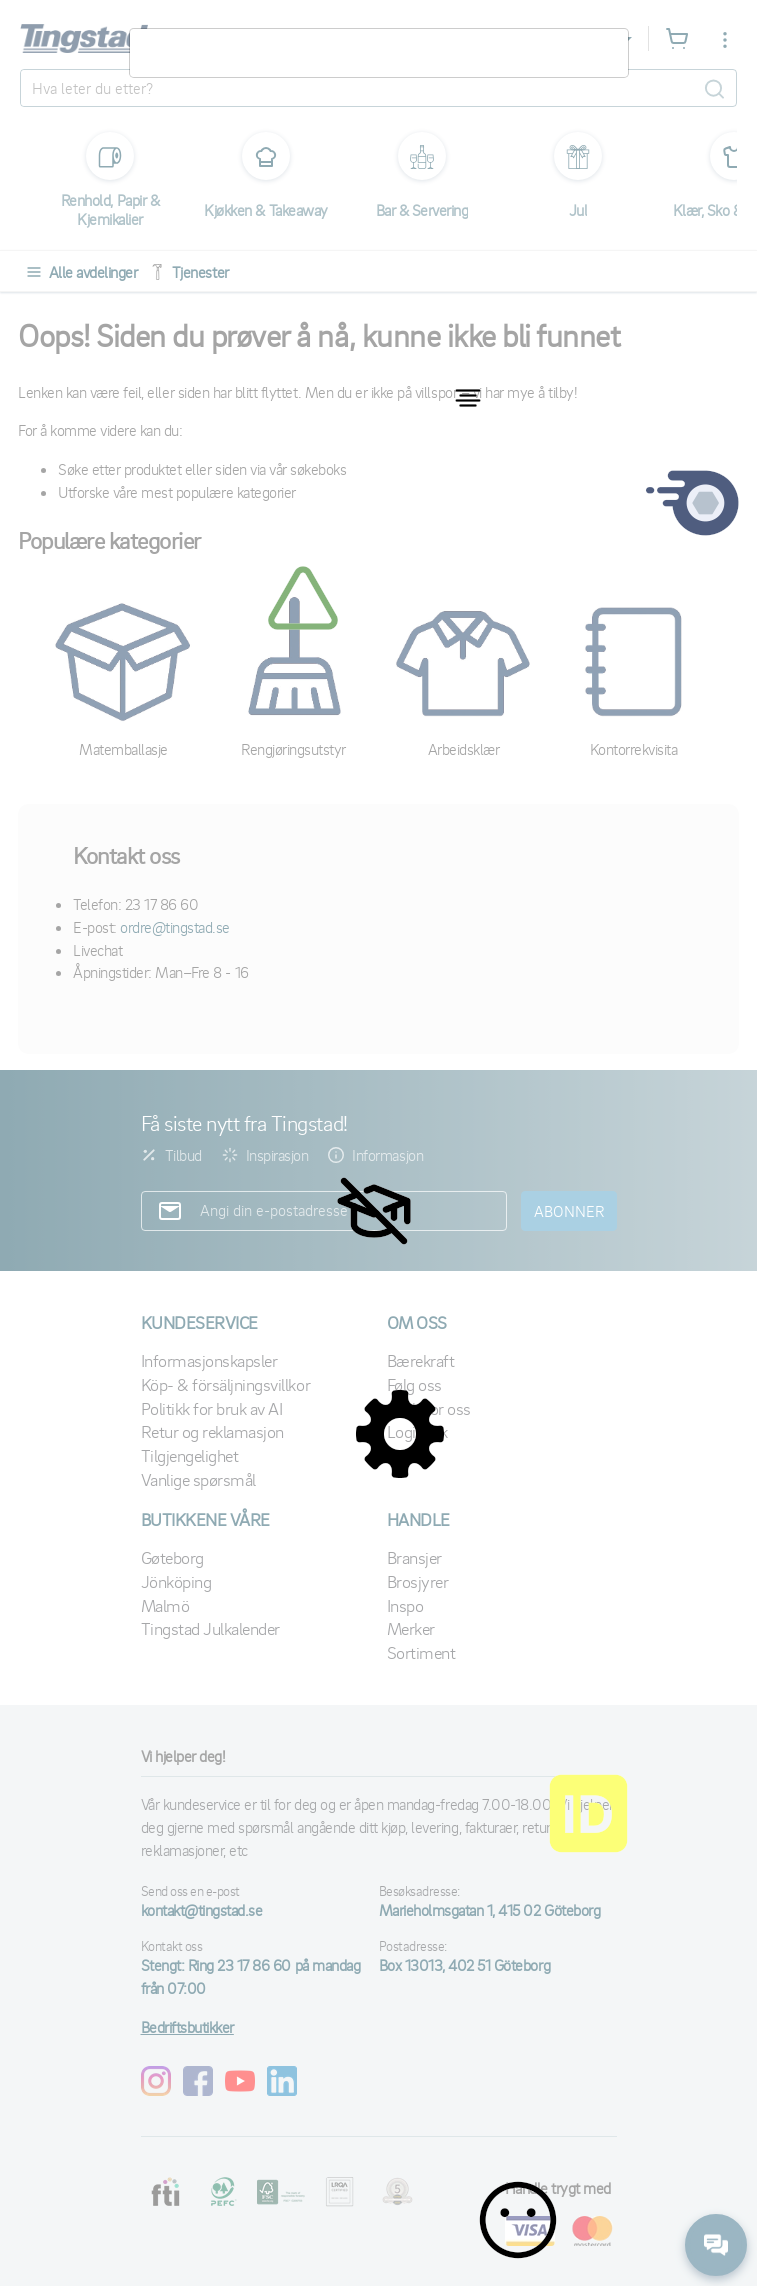 Image resolution: width=757 pixels, height=2286 pixels. What do you see at coordinates (400, 1434) in the screenshot?
I see `open settings menu` at bounding box center [400, 1434].